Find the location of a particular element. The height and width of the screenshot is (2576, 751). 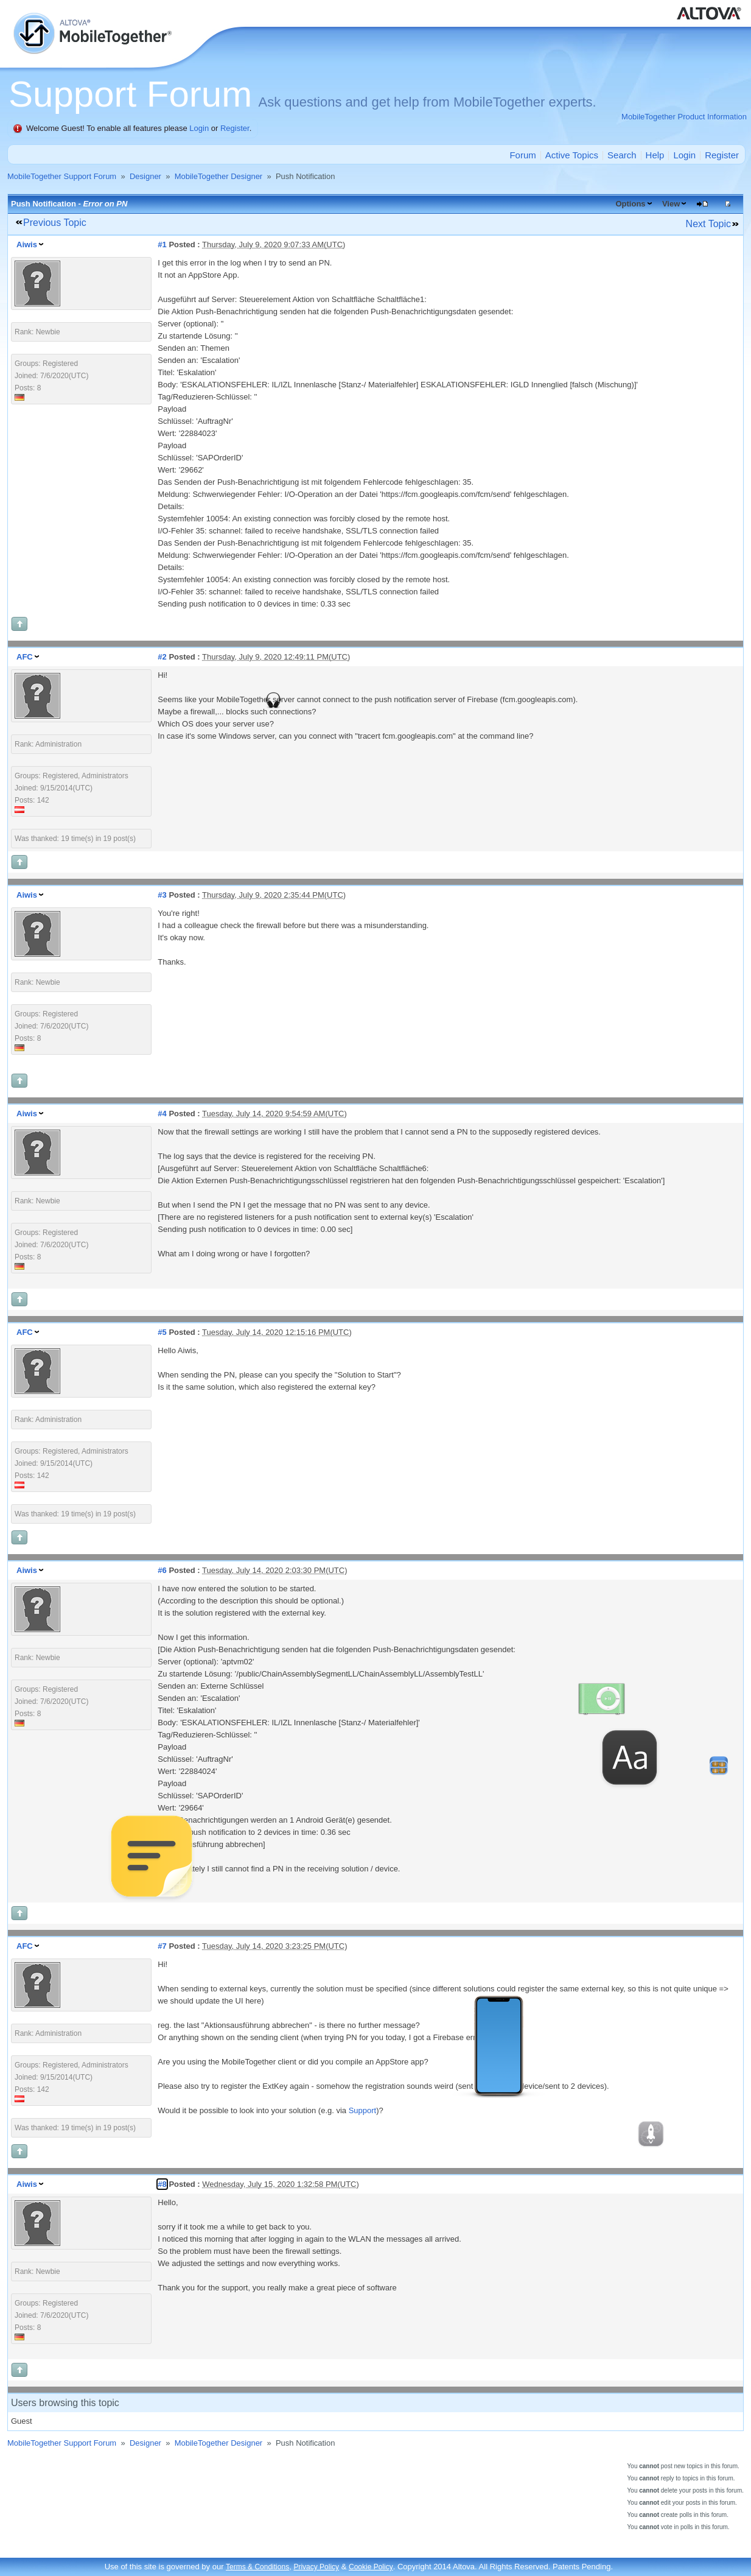

access font and typography settings is located at coordinates (629, 1758).